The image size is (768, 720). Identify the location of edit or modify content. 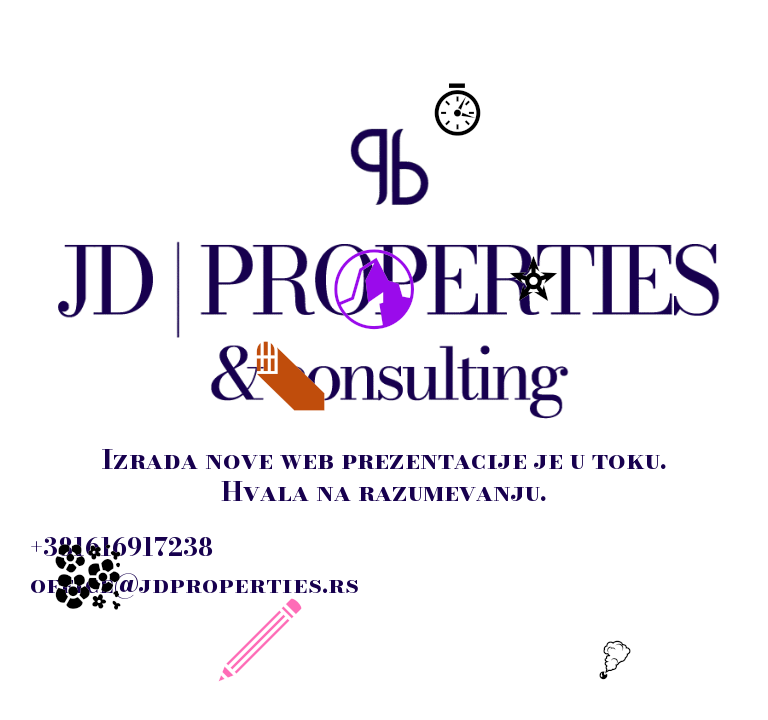
(260, 640).